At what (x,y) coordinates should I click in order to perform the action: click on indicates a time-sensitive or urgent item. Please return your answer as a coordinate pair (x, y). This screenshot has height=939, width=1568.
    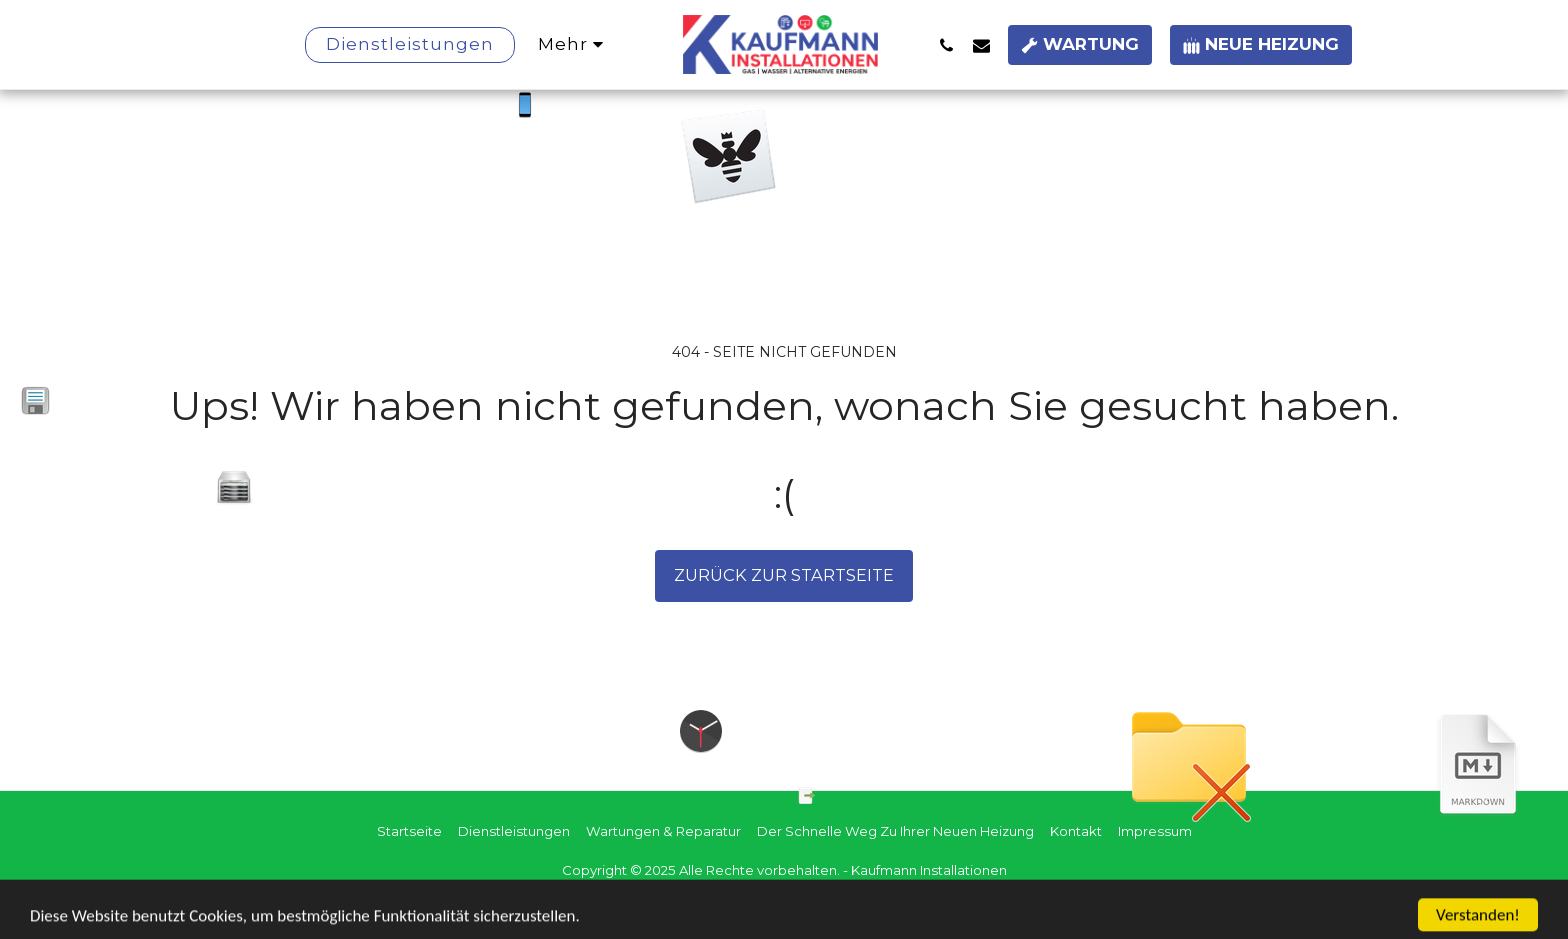
    Looking at the image, I should click on (701, 731).